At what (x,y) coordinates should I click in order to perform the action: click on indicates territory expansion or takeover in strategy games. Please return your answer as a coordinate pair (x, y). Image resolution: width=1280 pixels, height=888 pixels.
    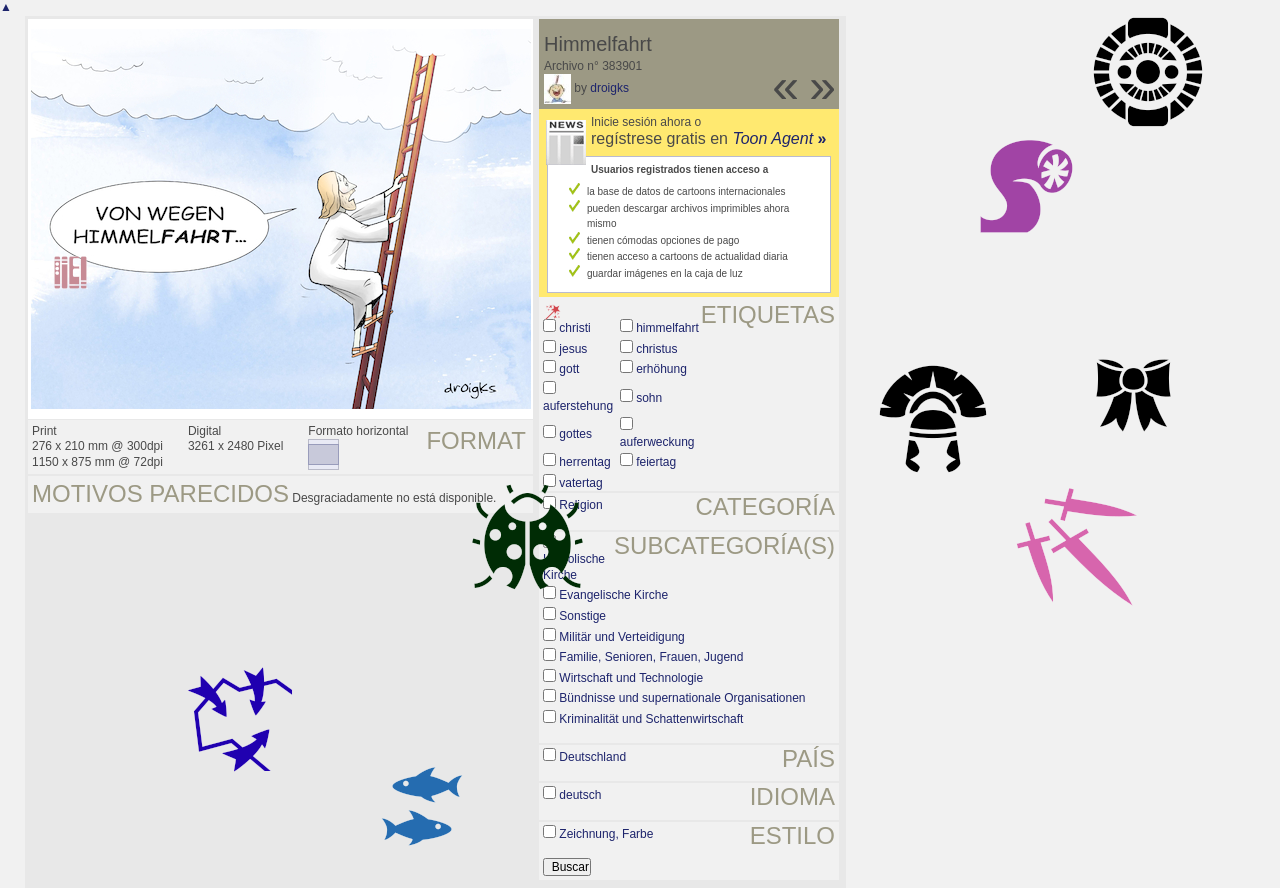
    Looking at the image, I should click on (239, 718).